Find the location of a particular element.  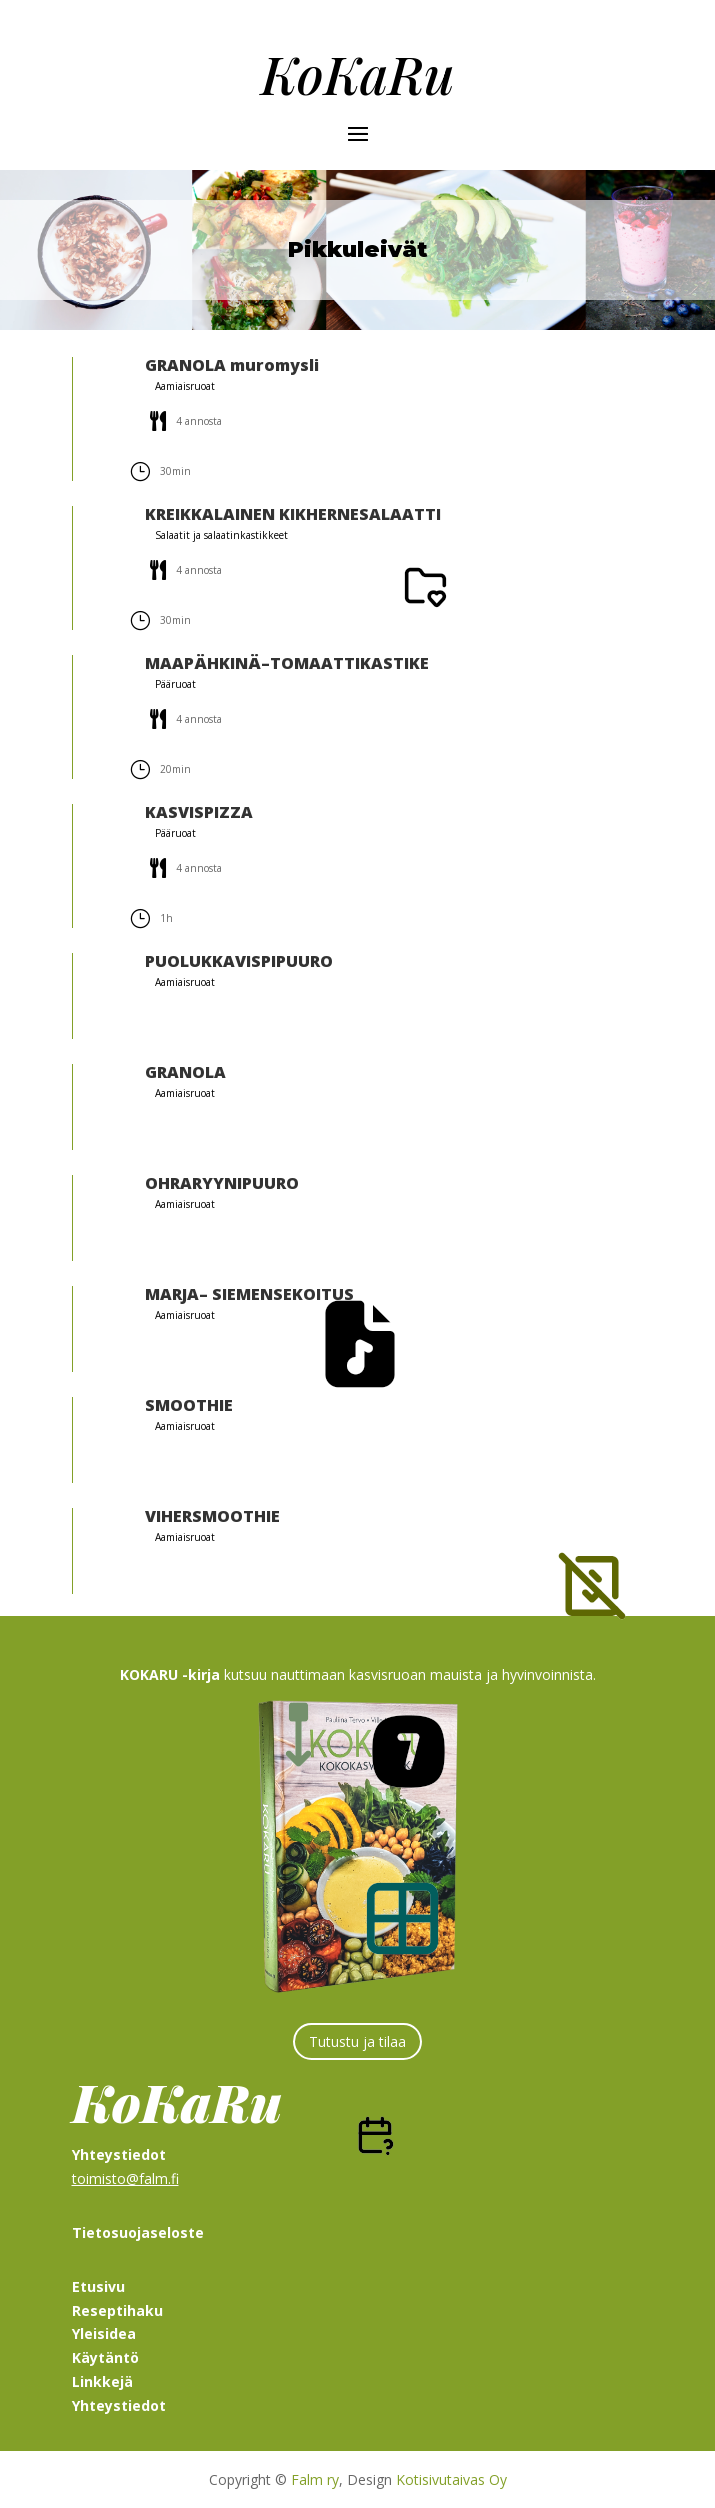

apply borders to all cells in a table or grid is located at coordinates (402, 1918).